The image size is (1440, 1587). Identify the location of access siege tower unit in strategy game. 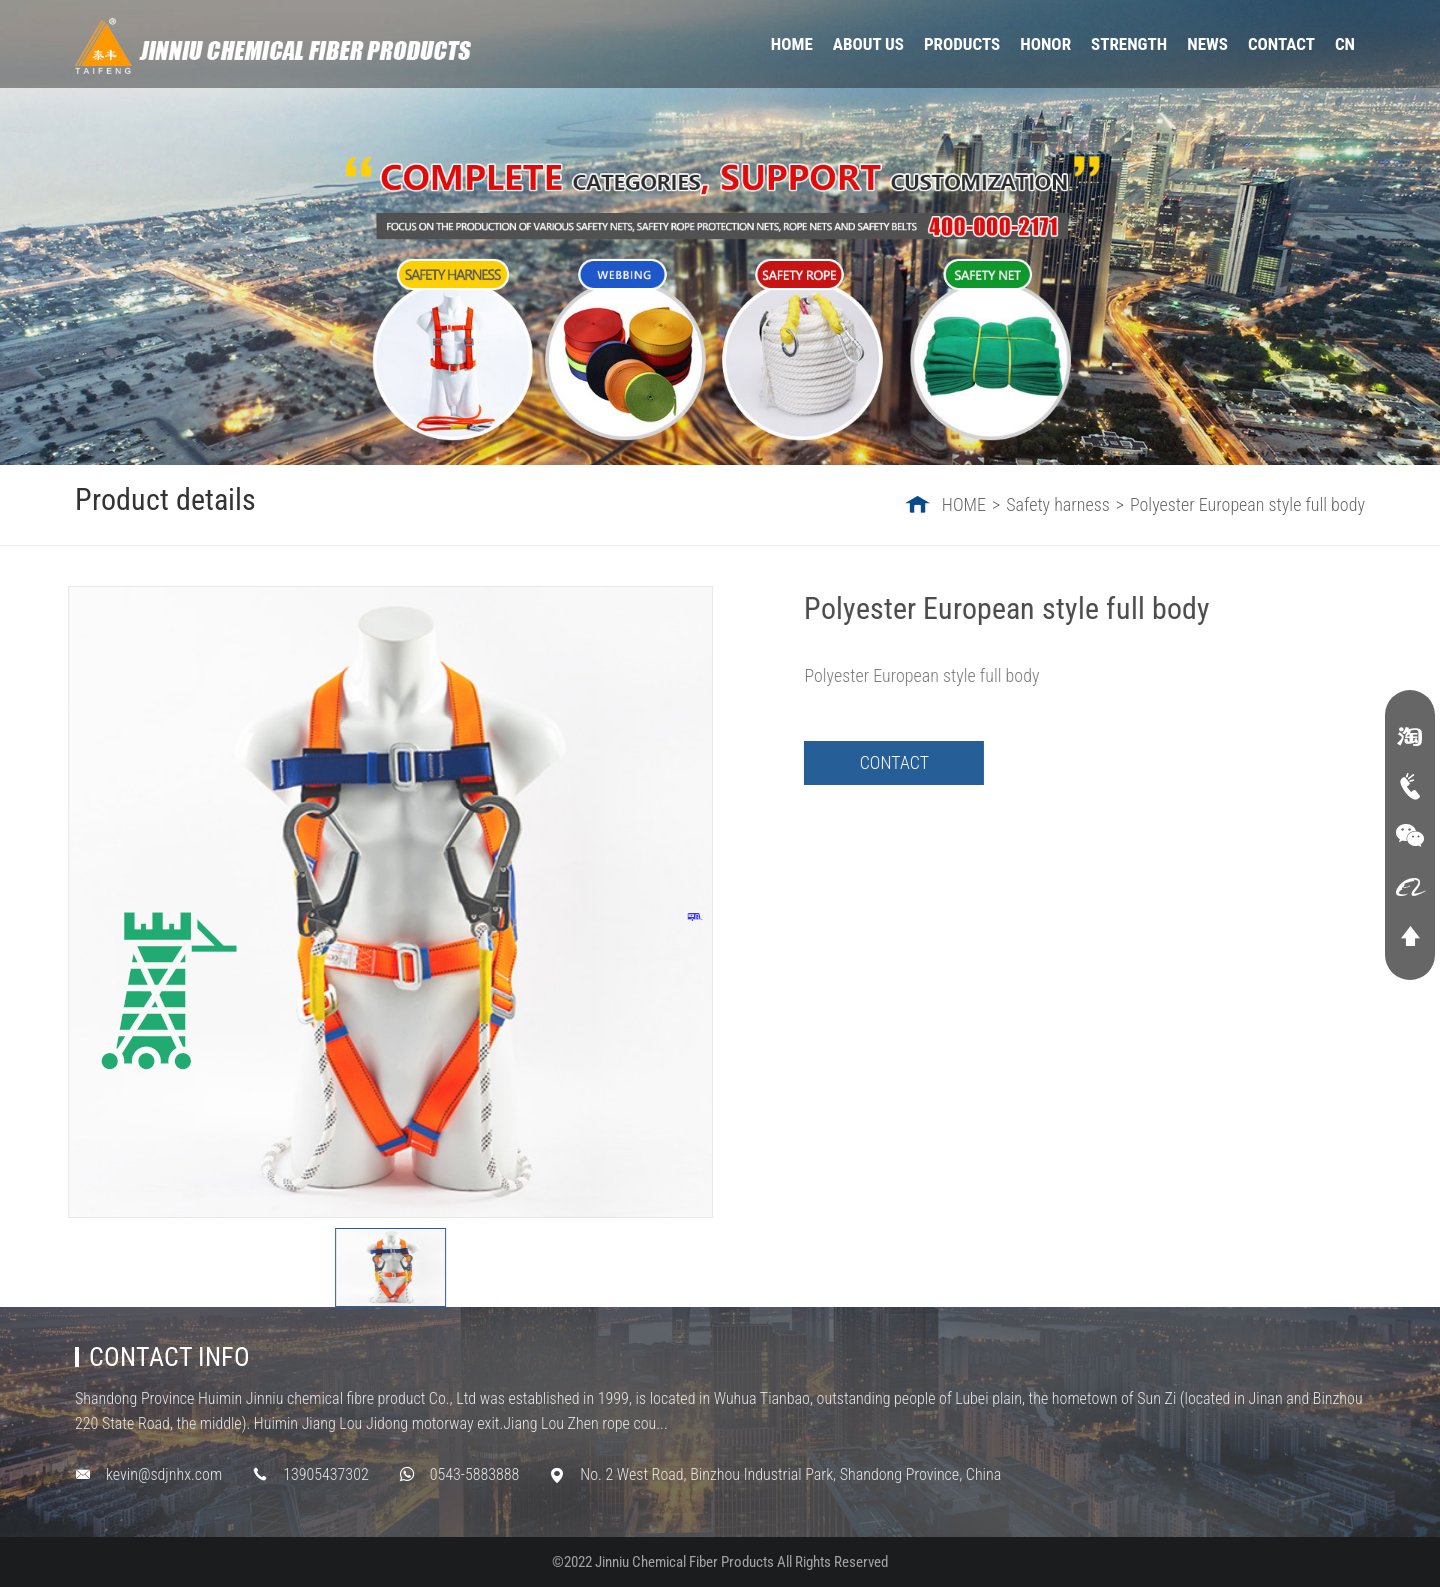
(166, 988).